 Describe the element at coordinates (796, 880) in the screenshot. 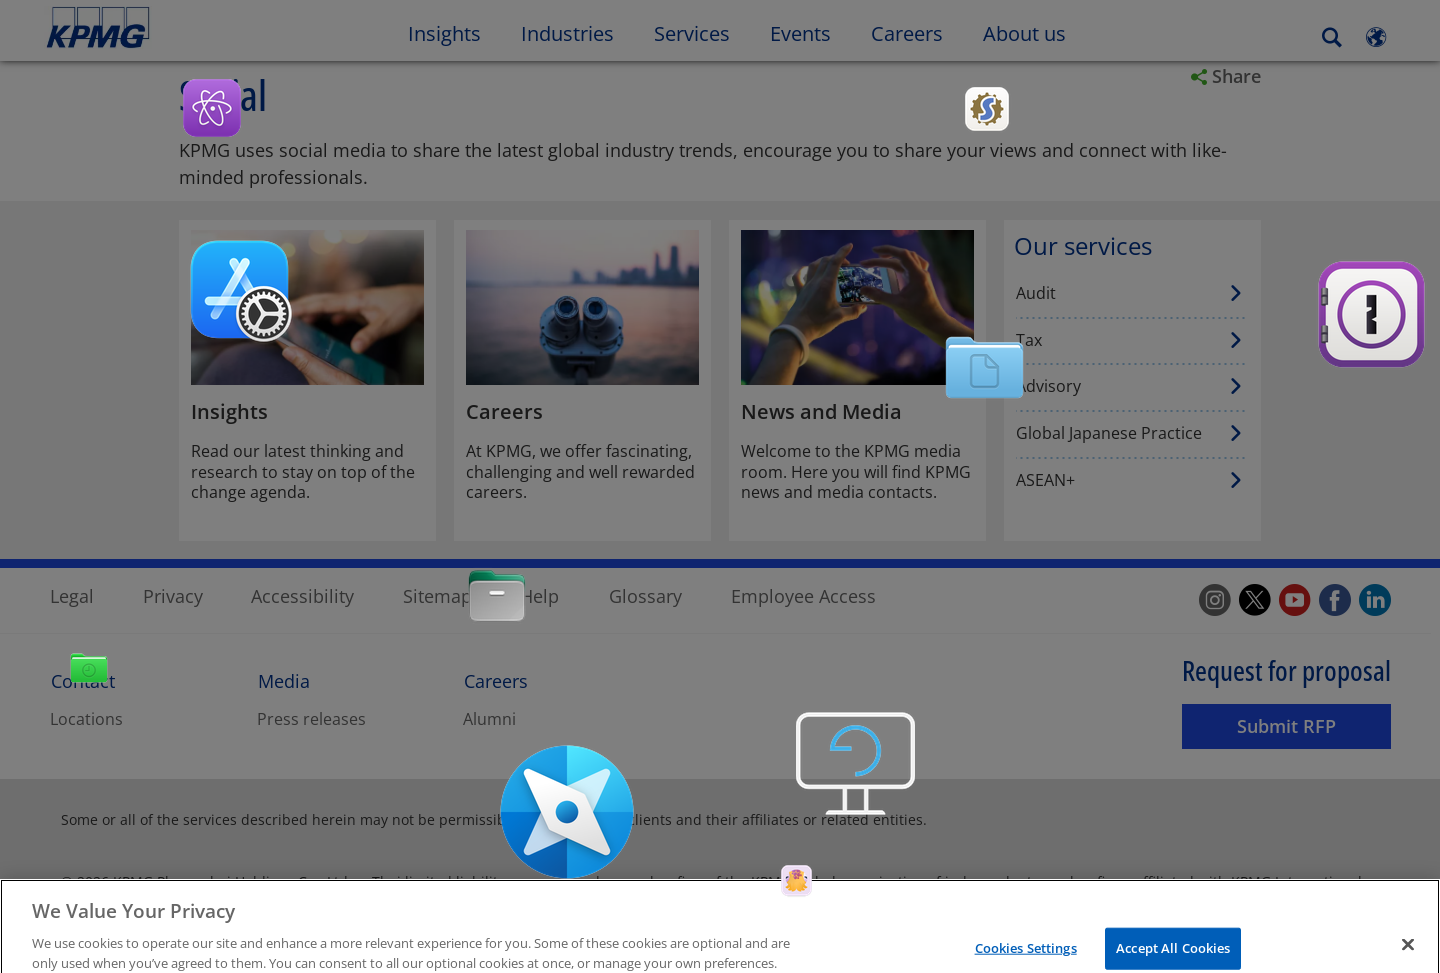

I see `open the cuttlefish icon viewer app` at that location.